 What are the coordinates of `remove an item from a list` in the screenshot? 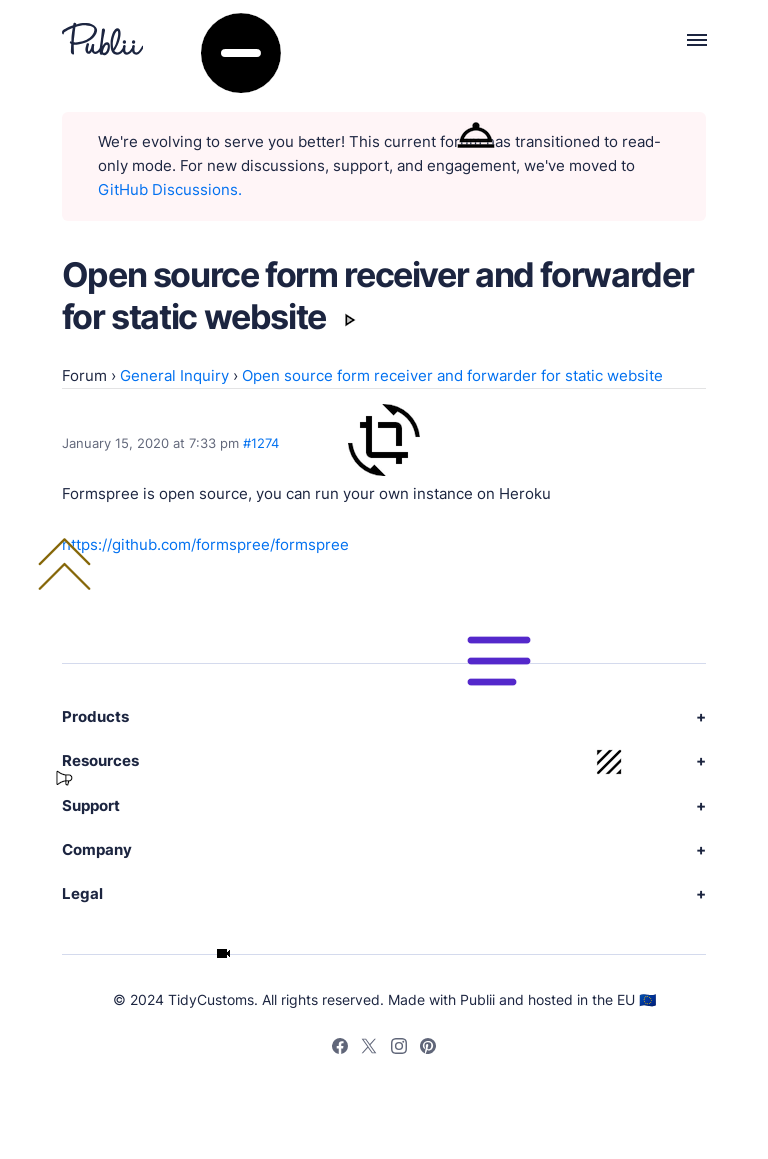 It's located at (241, 53).